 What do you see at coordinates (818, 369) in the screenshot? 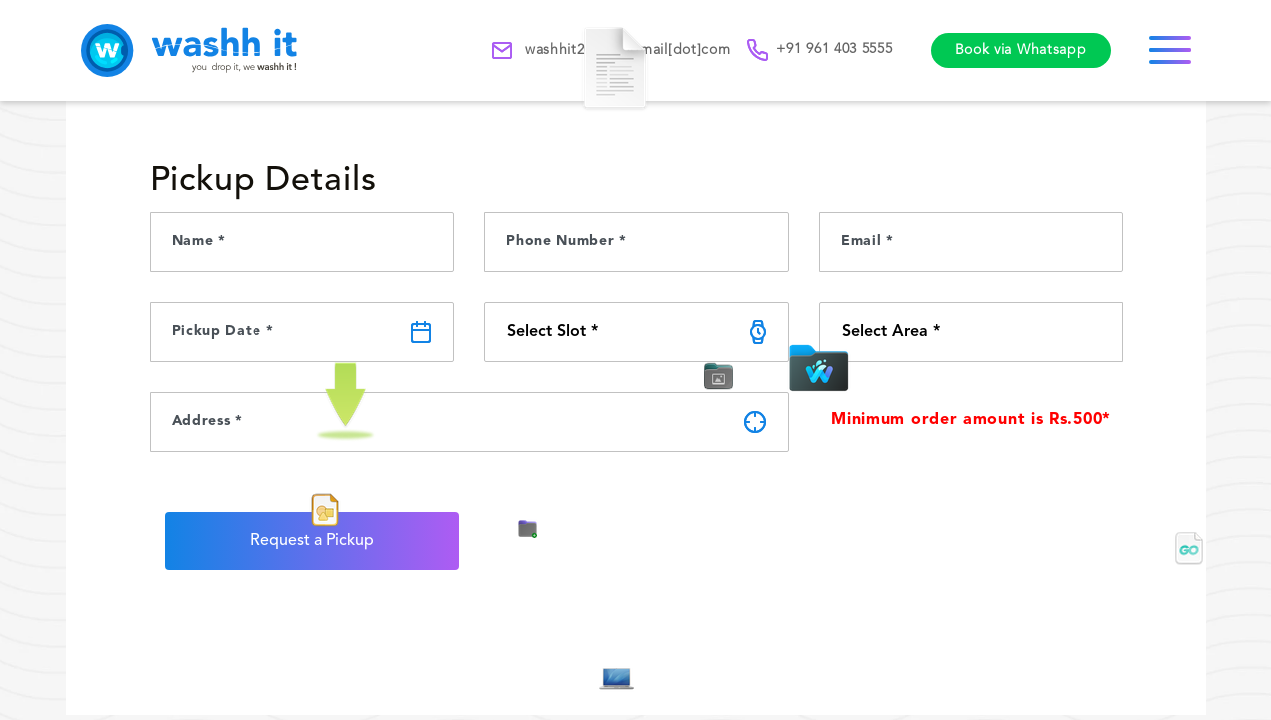
I see `open waterfox browser files folder` at bounding box center [818, 369].